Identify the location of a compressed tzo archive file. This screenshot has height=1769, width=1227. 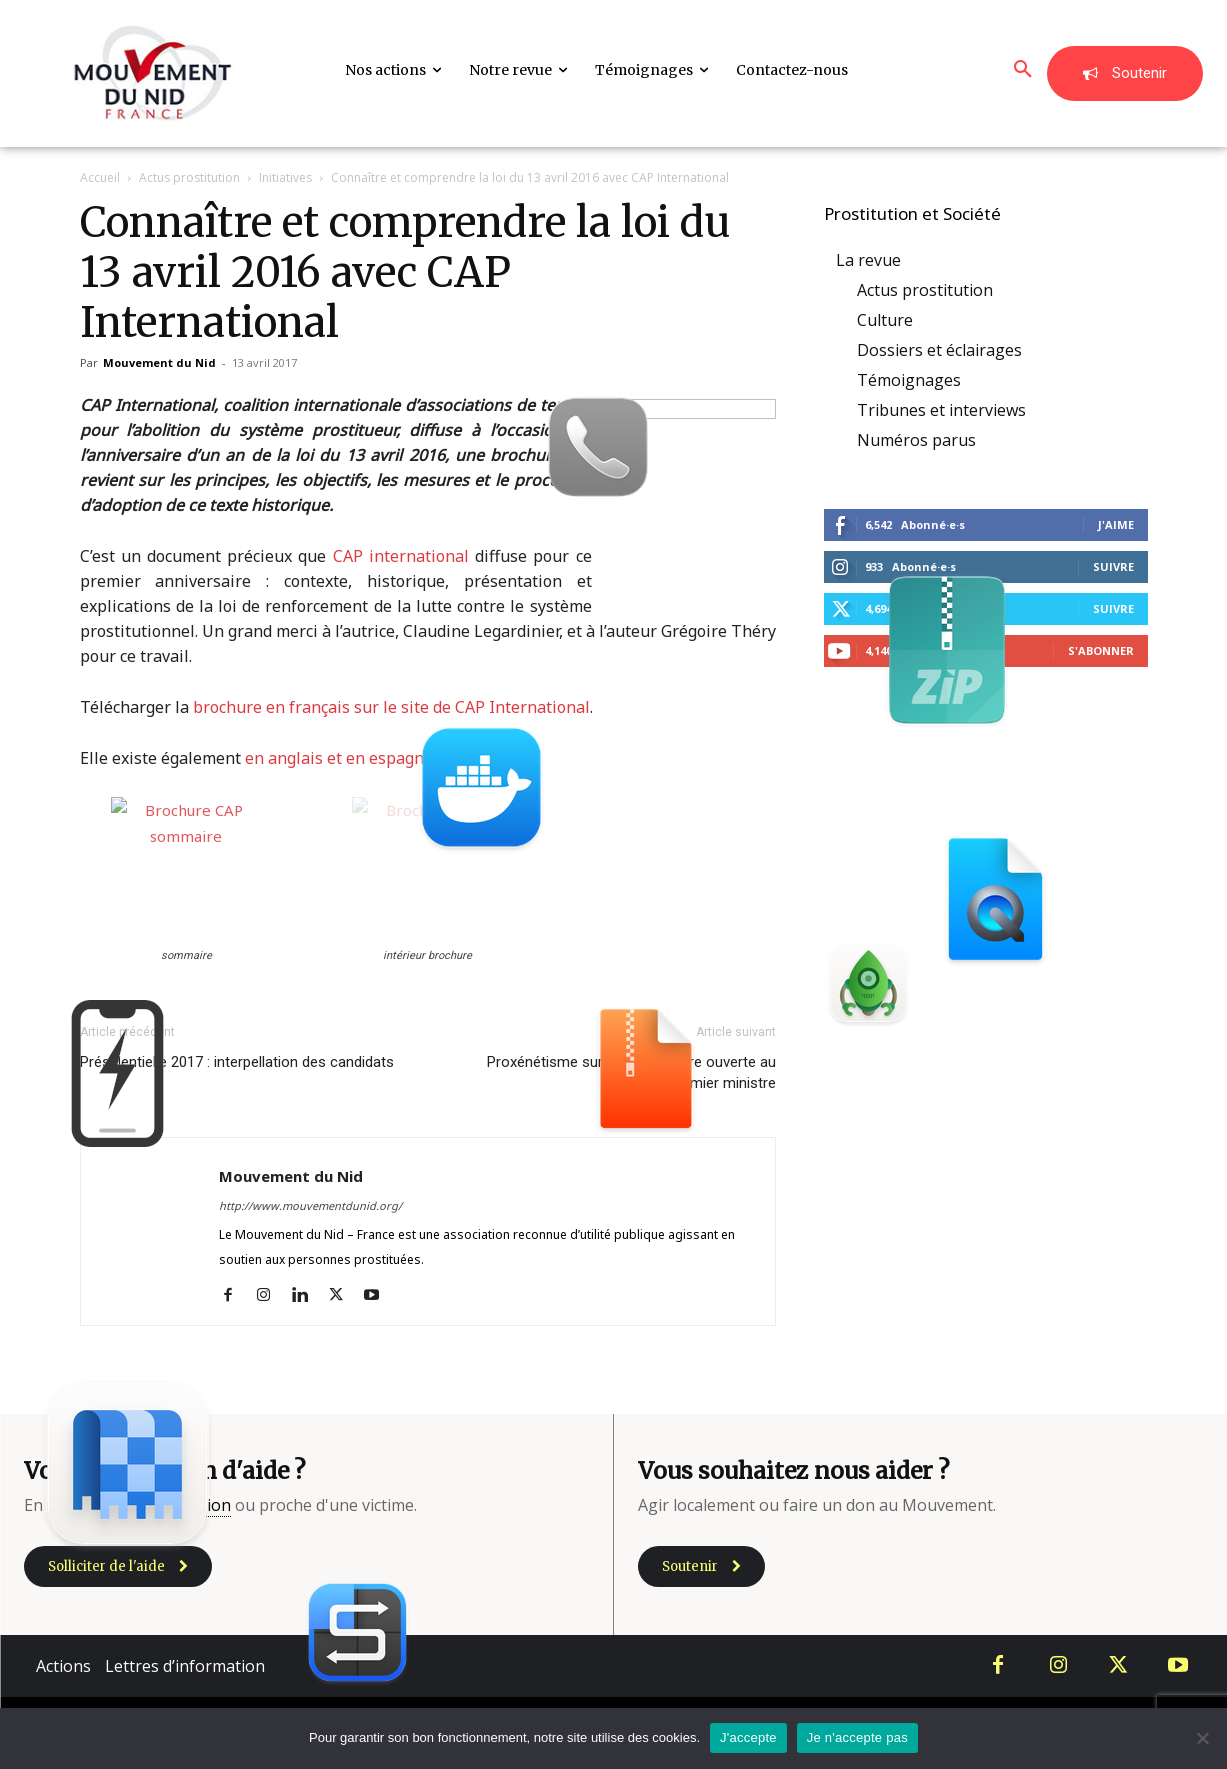
(646, 1071).